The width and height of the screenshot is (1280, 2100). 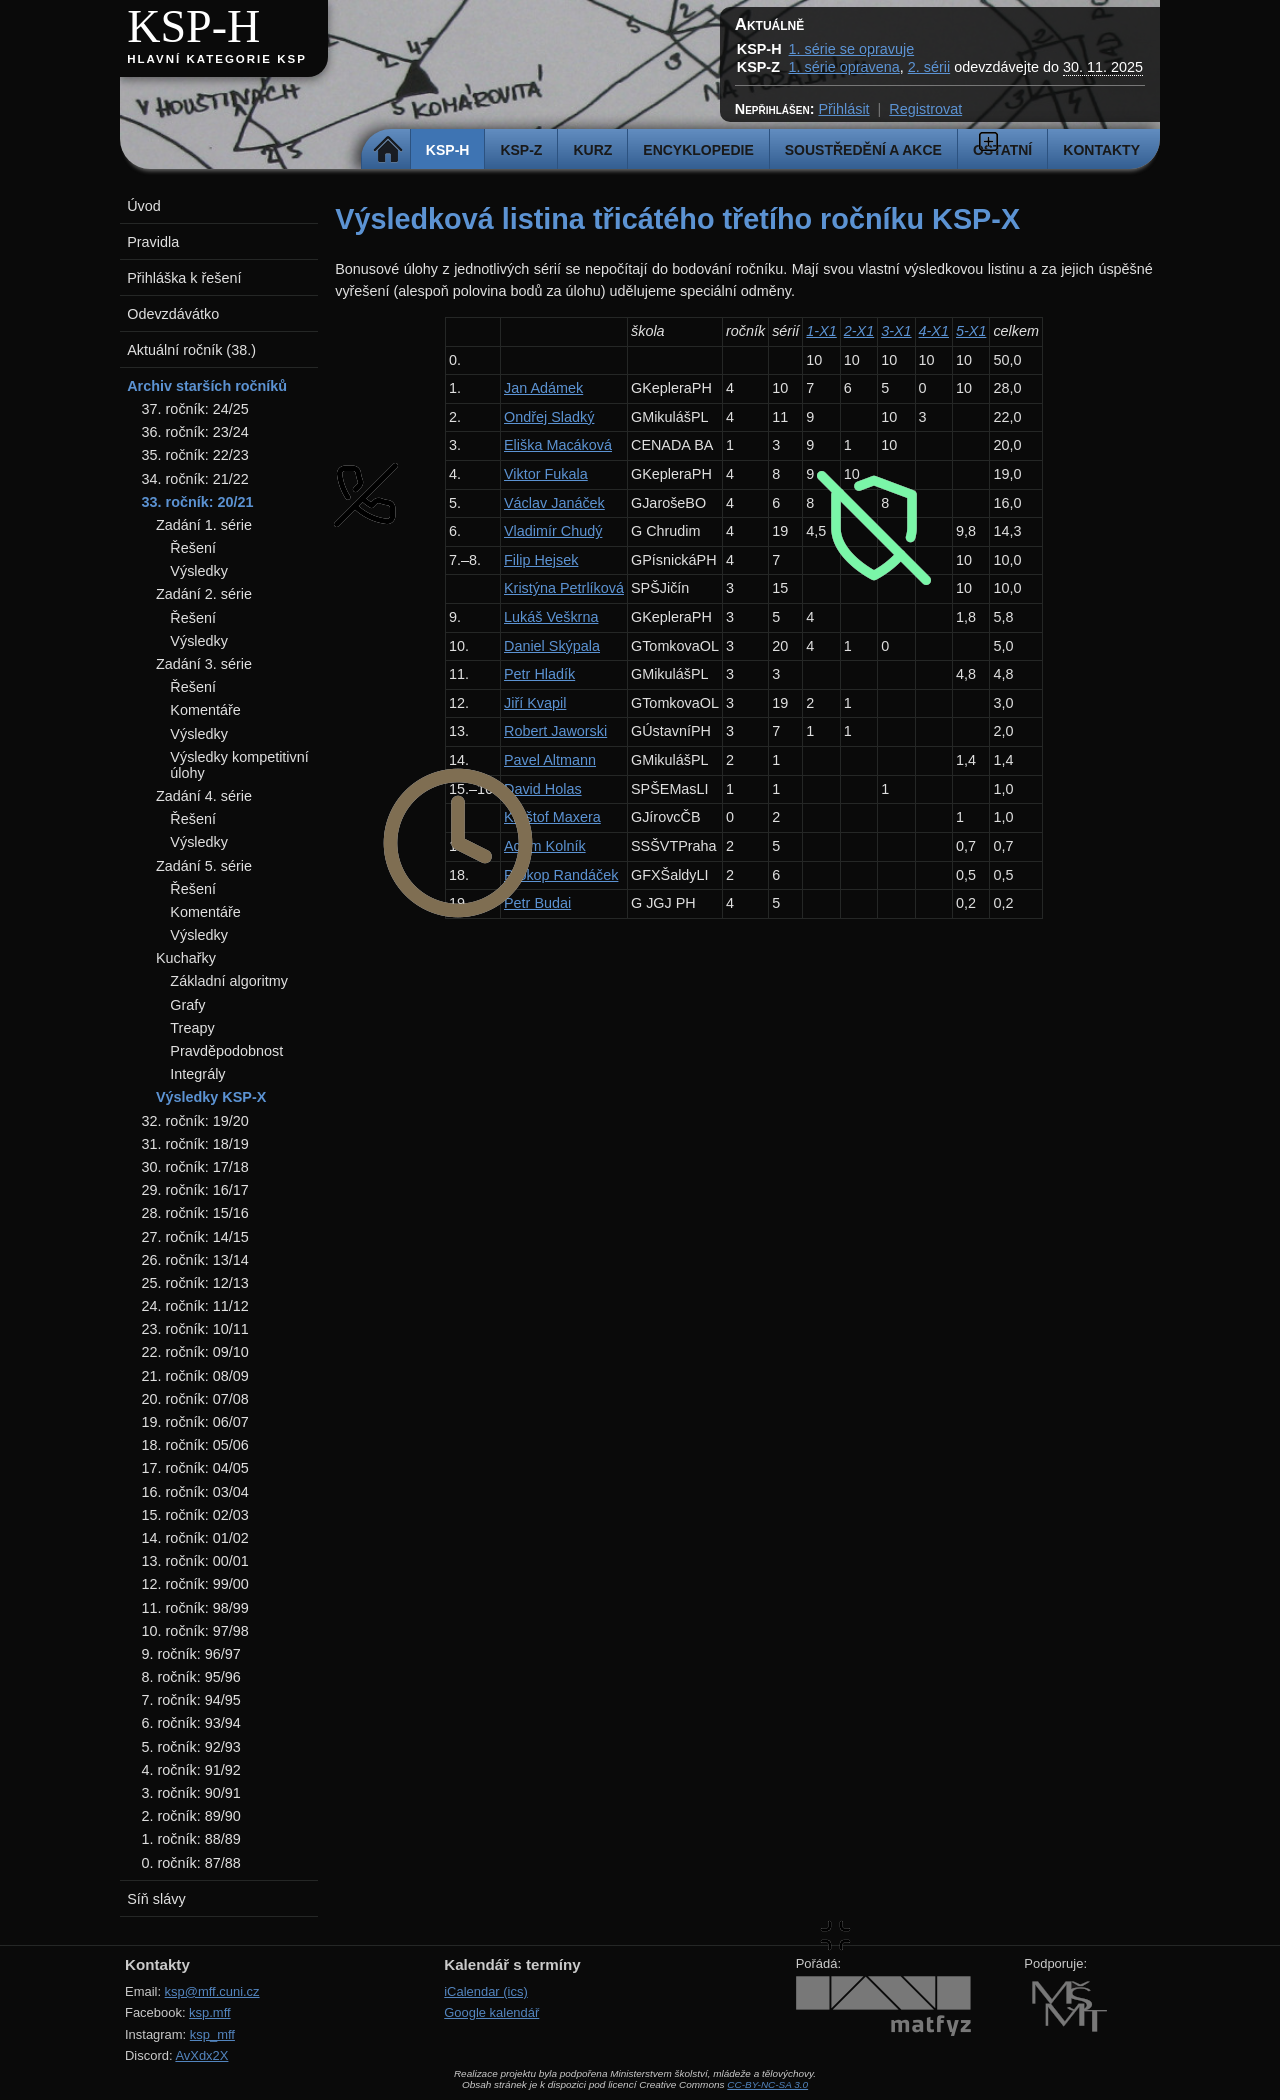 I want to click on security or protection is disabled, so click(x=874, y=528).